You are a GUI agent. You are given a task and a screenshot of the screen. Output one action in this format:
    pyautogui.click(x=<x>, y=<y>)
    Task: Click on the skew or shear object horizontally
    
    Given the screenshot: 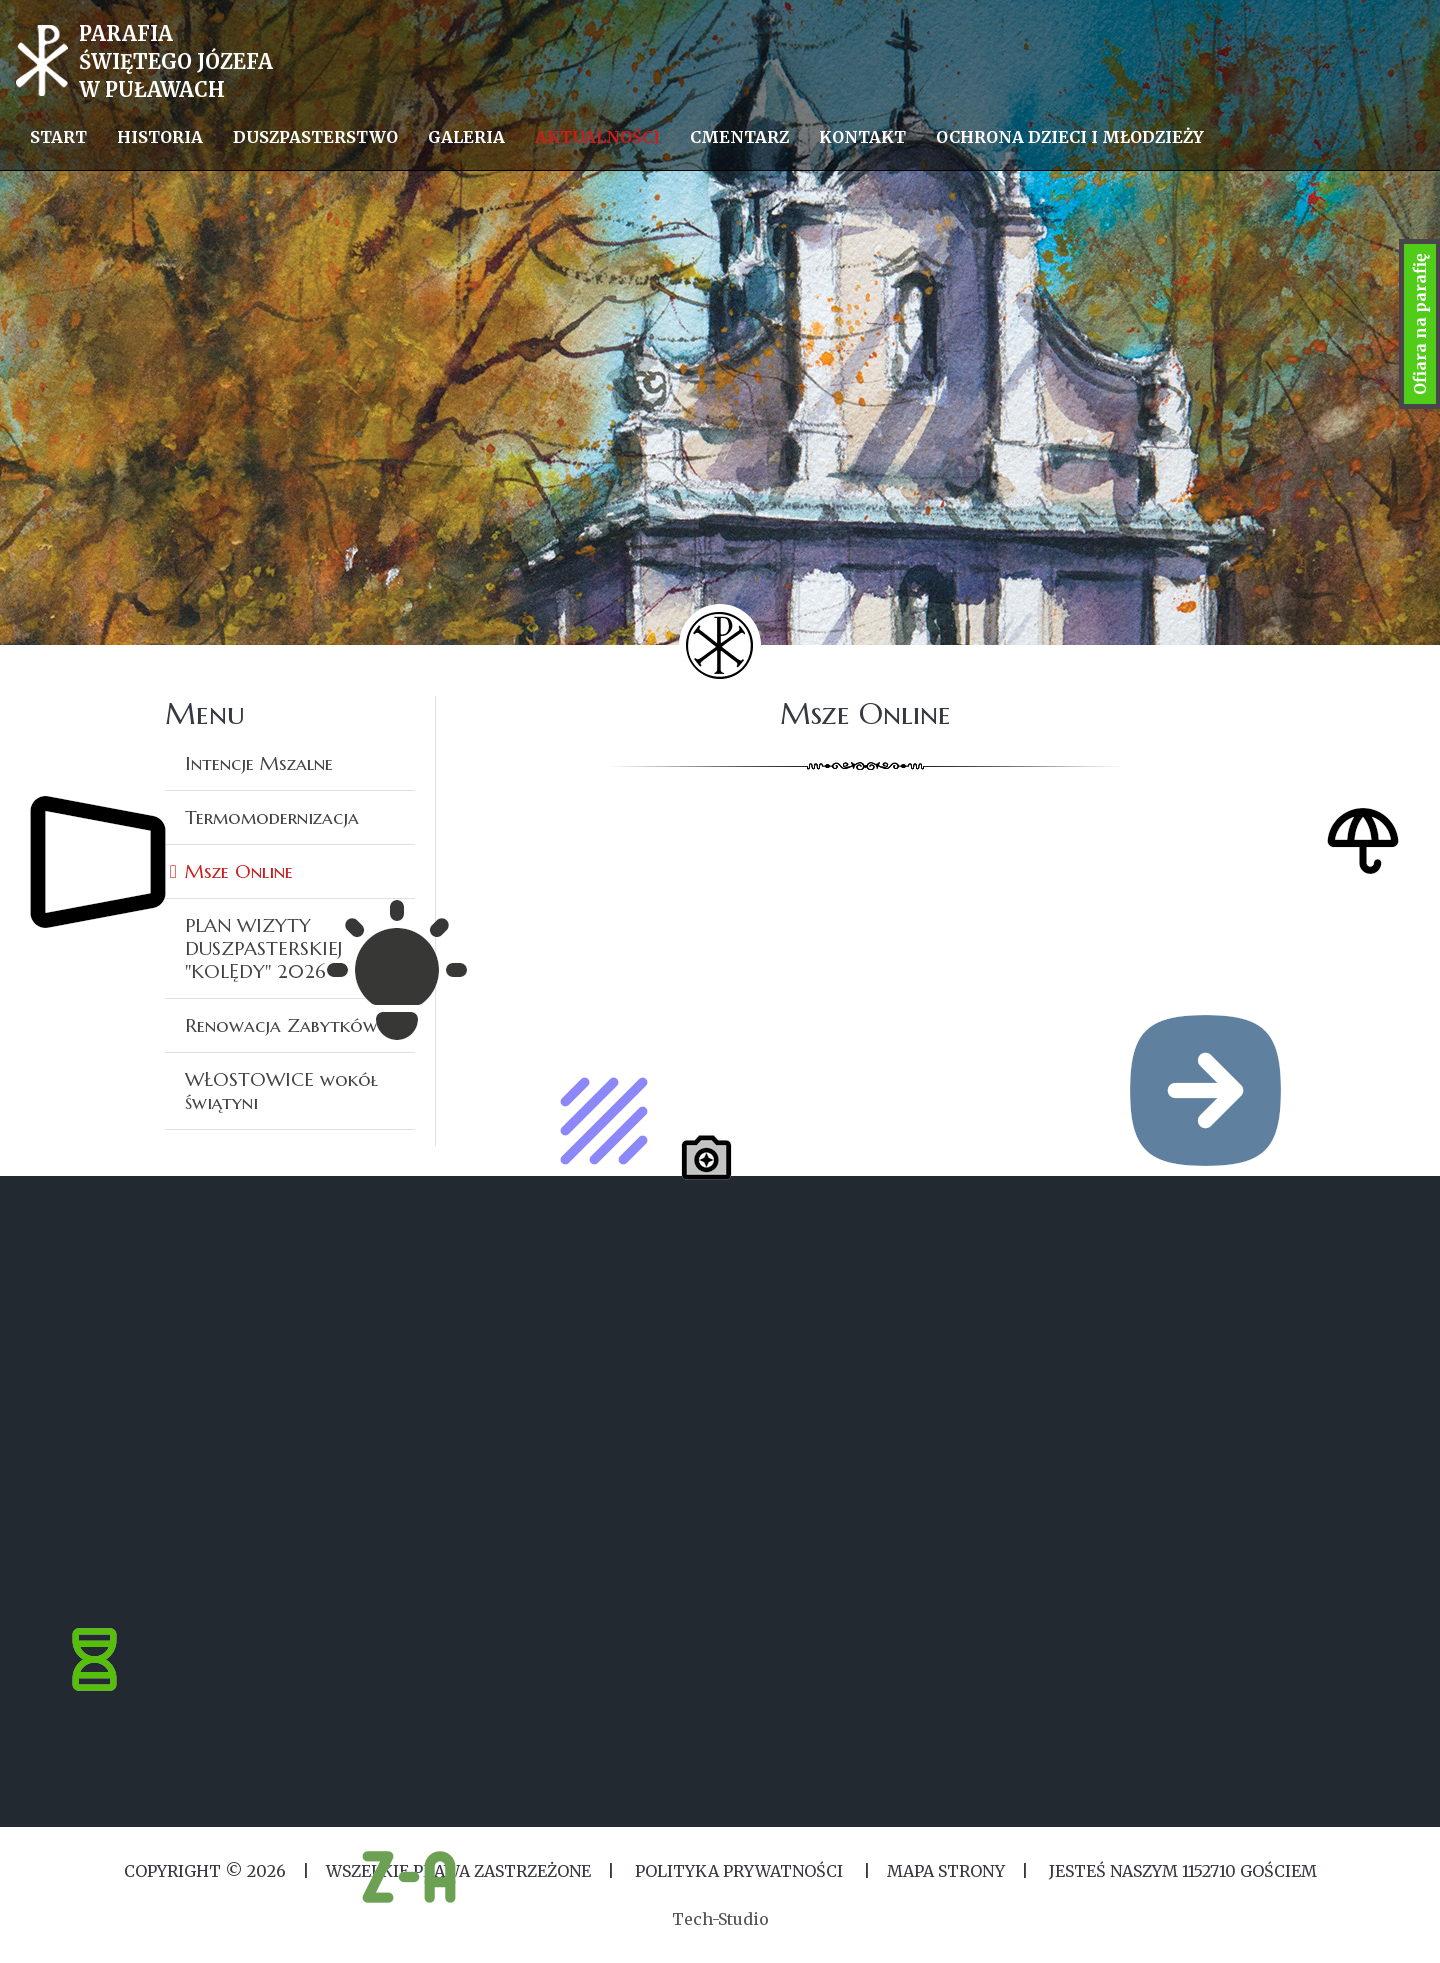 What is the action you would take?
    pyautogui.click(x=98, y=862)
    